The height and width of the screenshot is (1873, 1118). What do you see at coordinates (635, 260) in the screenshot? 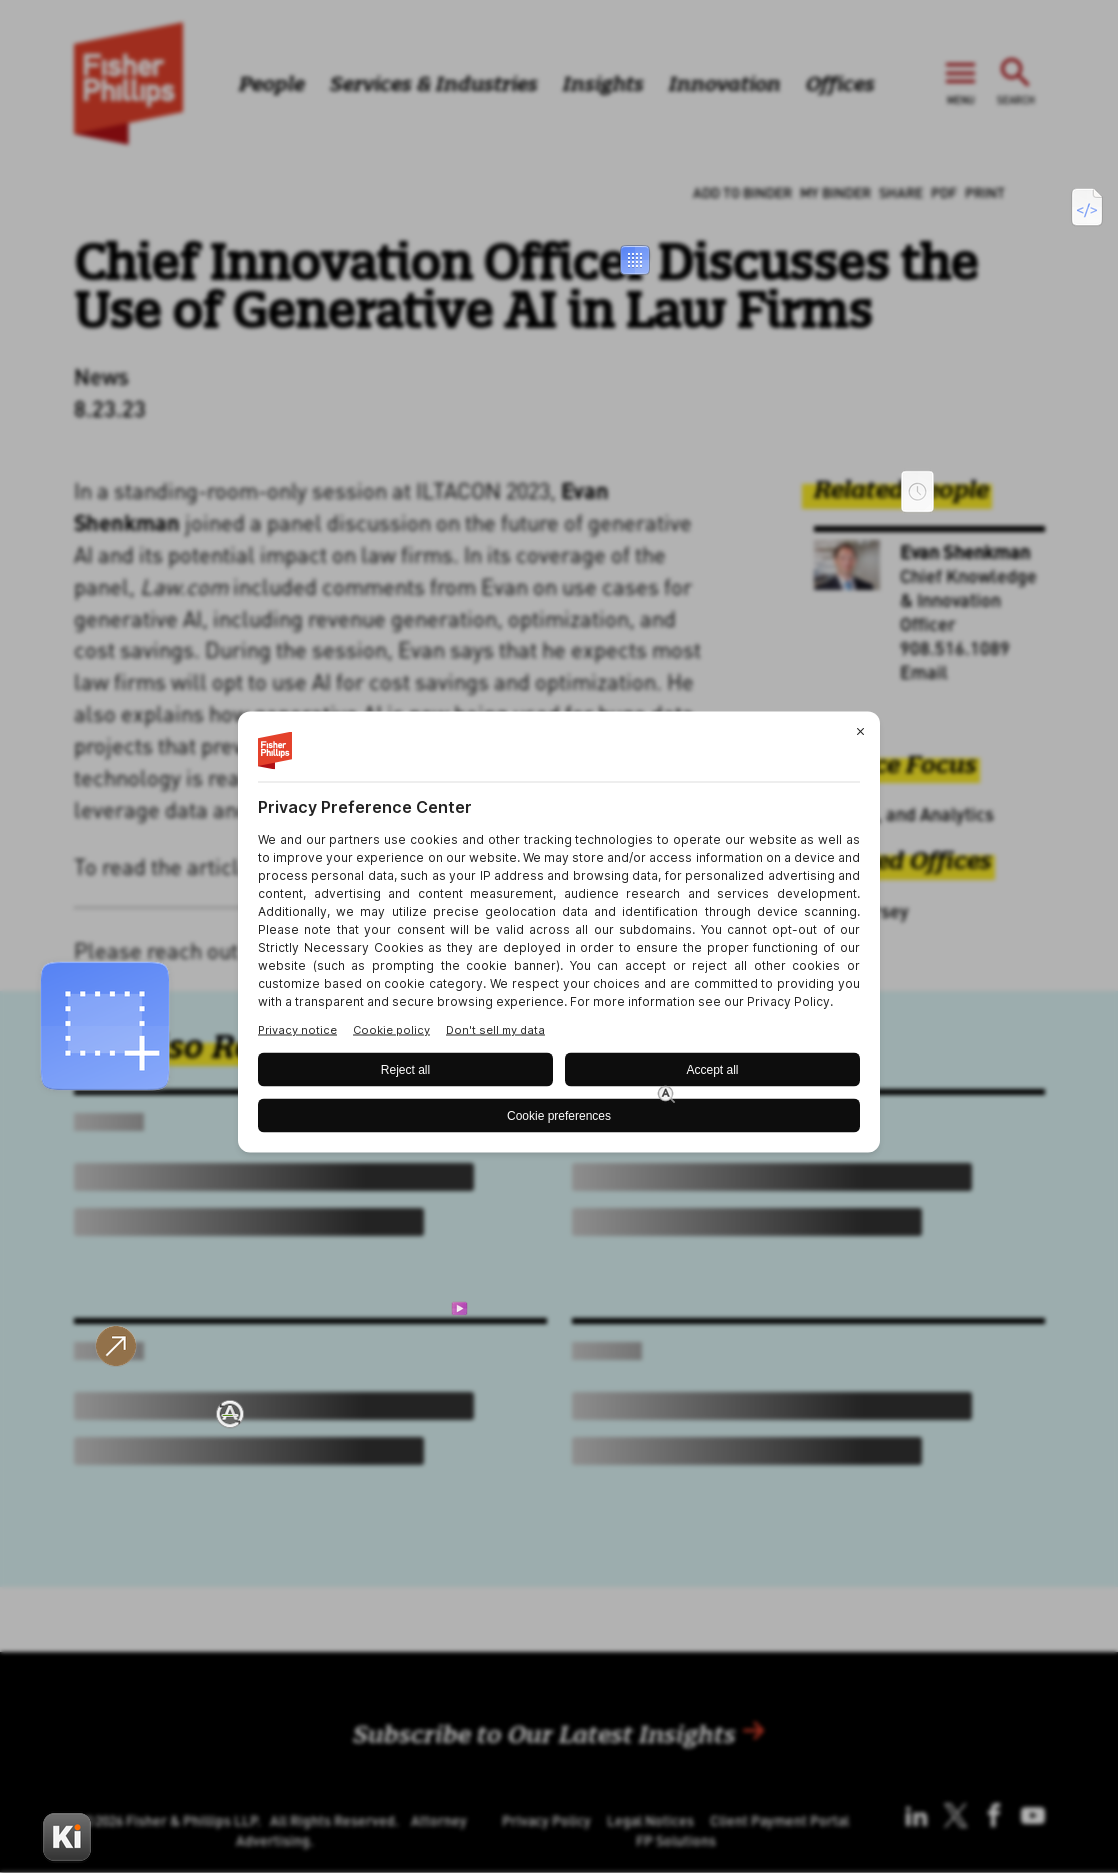
I see `view other applications` at bounding box center [635, 260].